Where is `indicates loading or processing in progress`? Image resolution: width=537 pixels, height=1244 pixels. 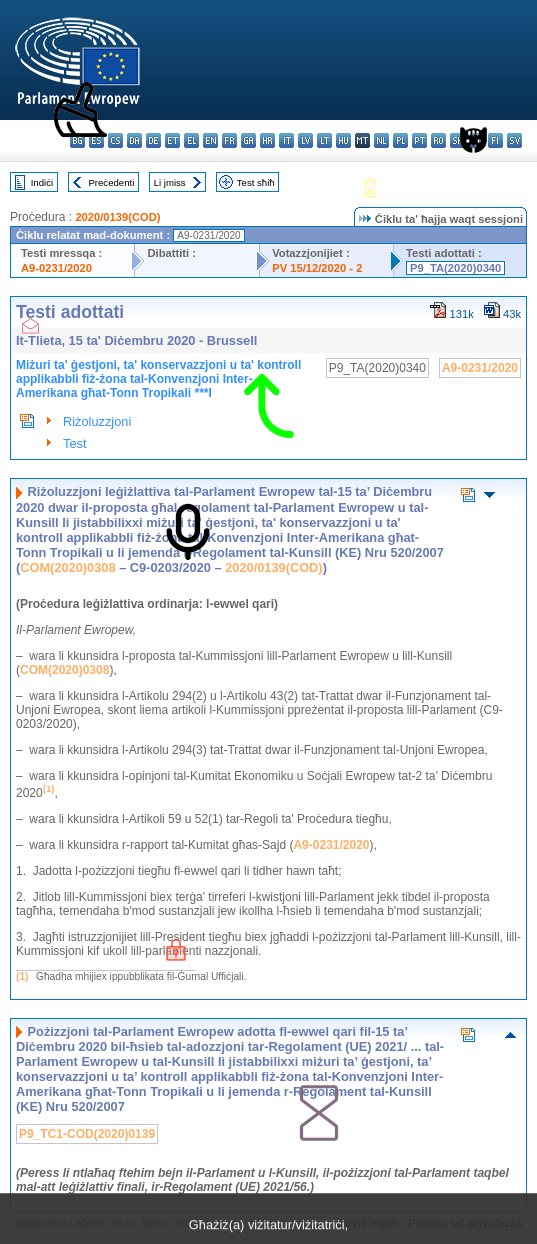 indicates loading or processing in progress is located at coordinates (319, 1113).